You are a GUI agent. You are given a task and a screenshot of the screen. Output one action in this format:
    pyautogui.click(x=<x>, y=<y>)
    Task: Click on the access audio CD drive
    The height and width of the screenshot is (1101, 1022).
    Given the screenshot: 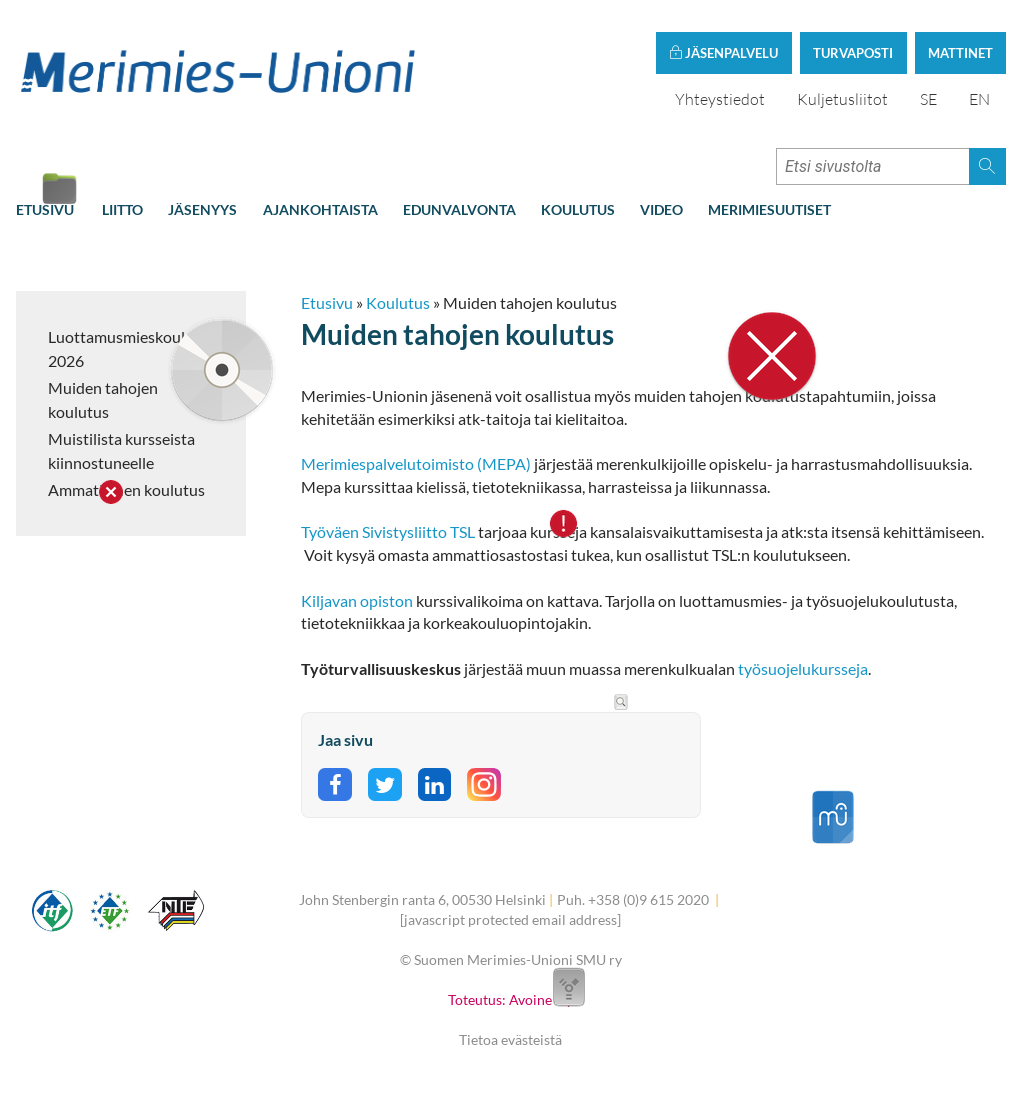 What is the action you would take?
    pyautogui.click(x=222, y=370)
    